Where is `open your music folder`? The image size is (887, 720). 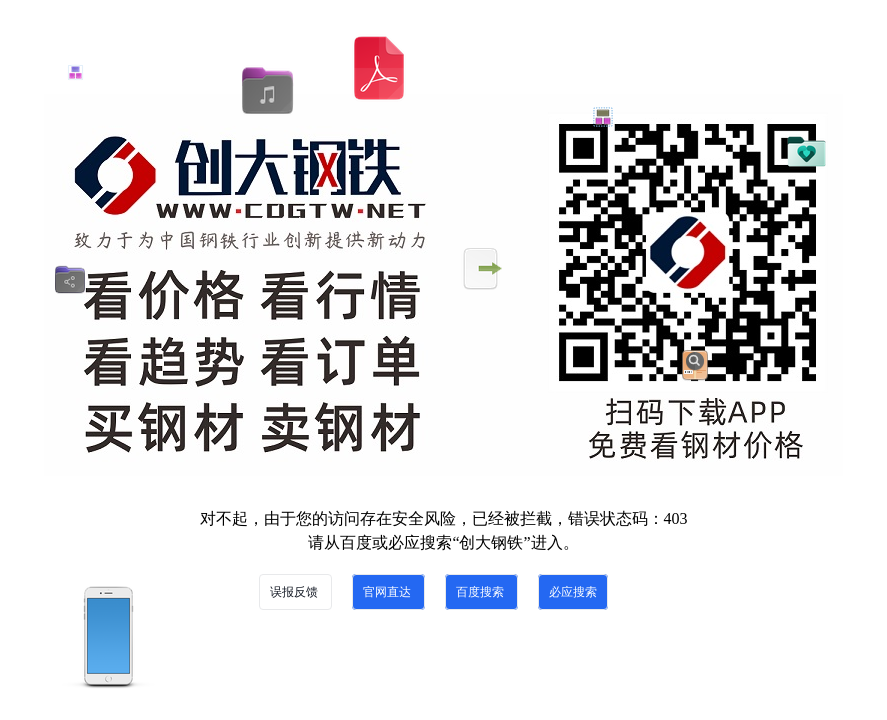
open your music folder is located at coordinates (267, 90).